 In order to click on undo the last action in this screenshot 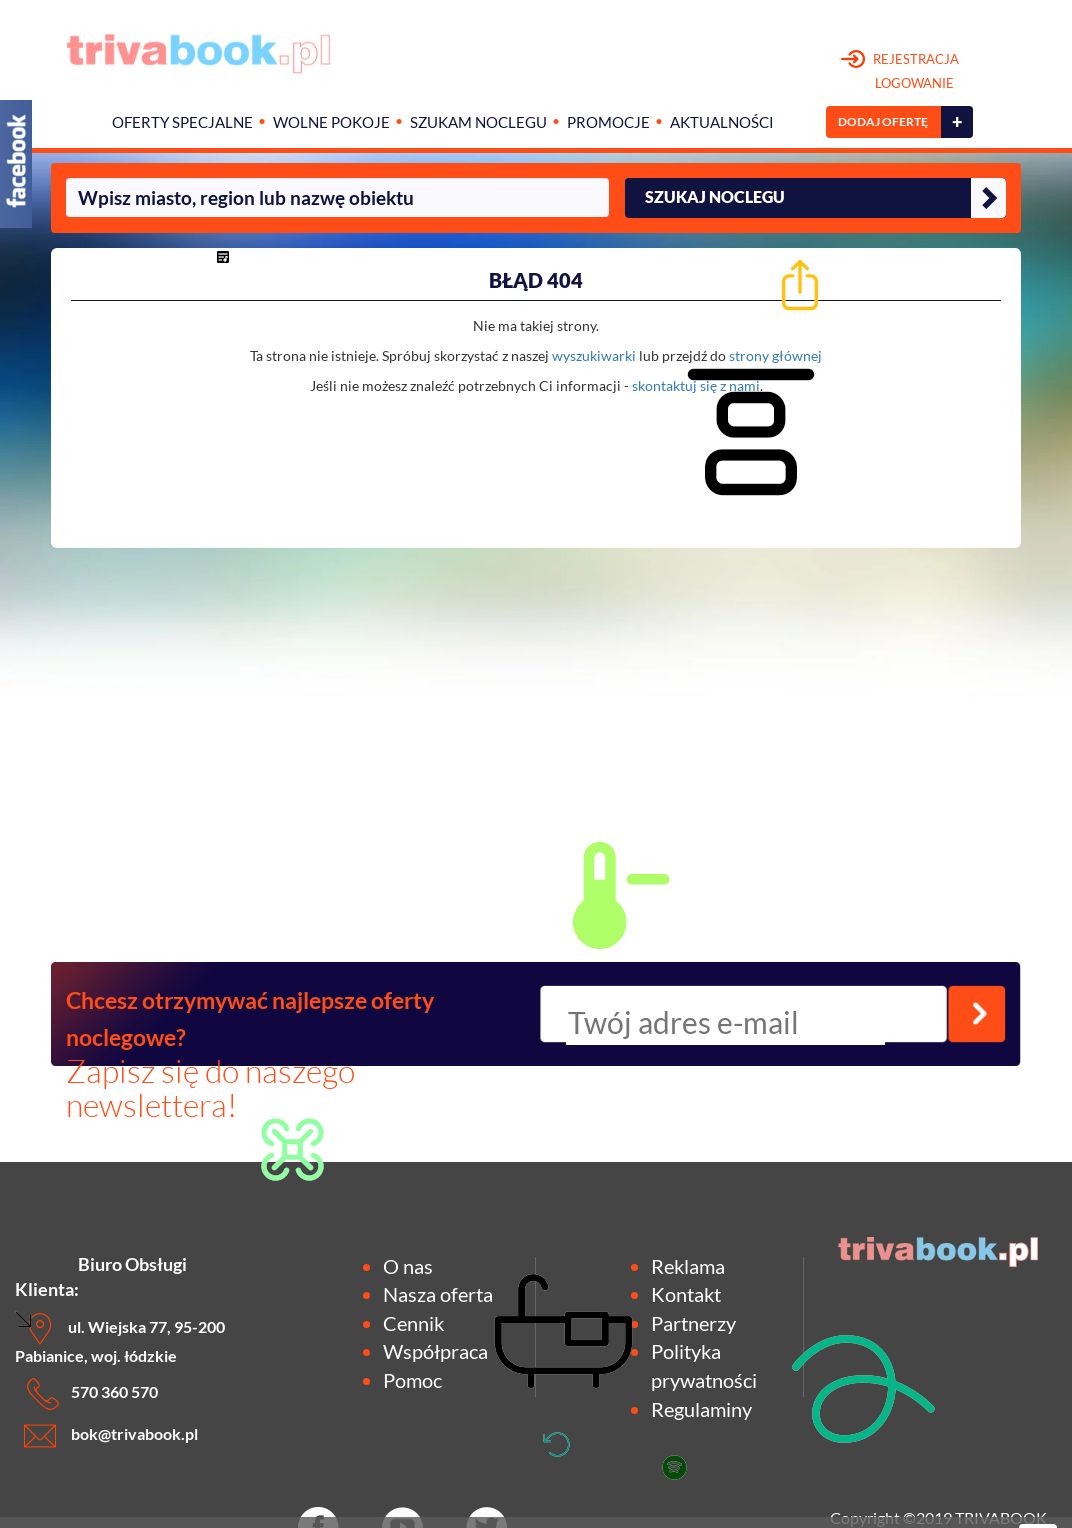, I will do `click(557, 1444)`.